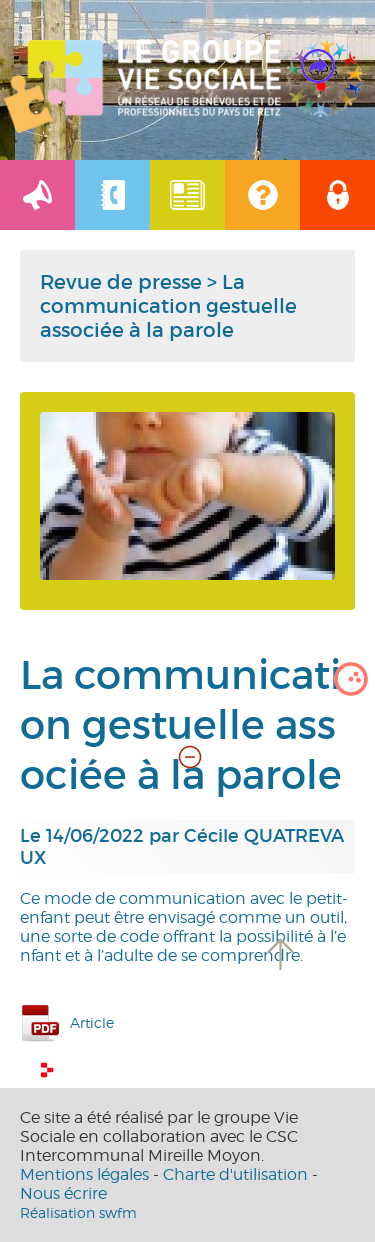 This screenshot has width=375, height=1242. I want to click on access bowling or sports-related features, so click(351, 679).